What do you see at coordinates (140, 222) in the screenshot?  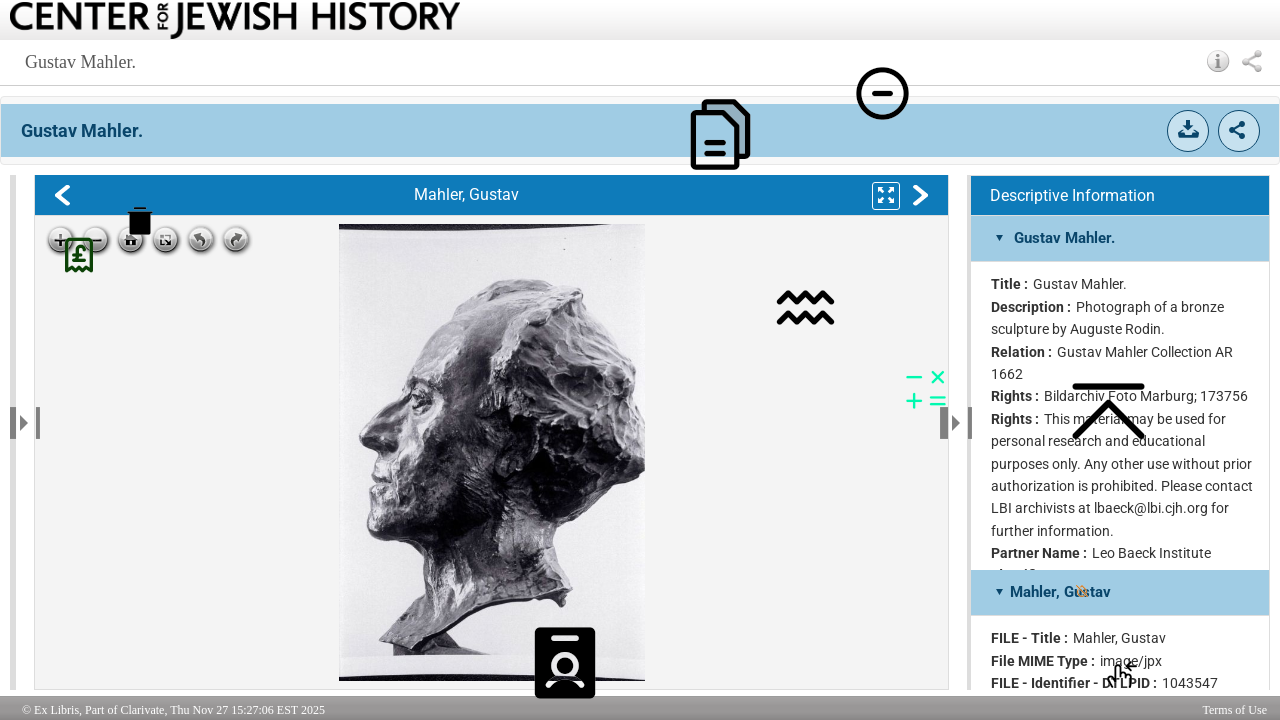 I see `delete an item` at bounding box center [140, 222].